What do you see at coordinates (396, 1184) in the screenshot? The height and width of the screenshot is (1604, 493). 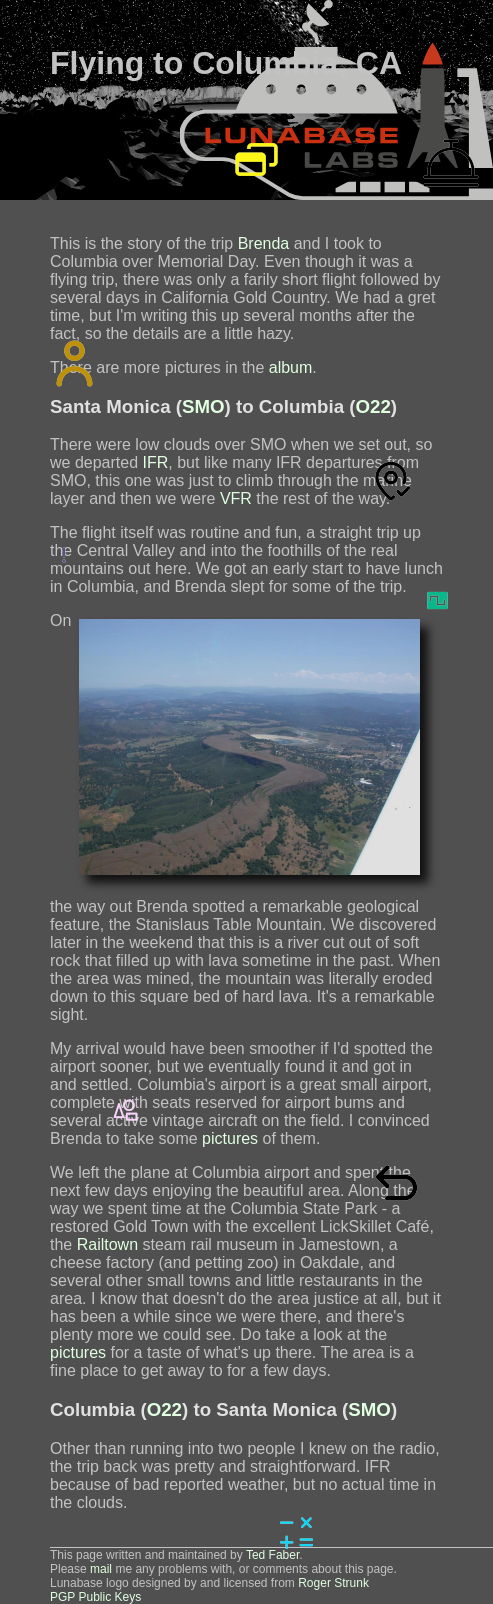 I see `undo previous action` at bounding box center [396, 1184].